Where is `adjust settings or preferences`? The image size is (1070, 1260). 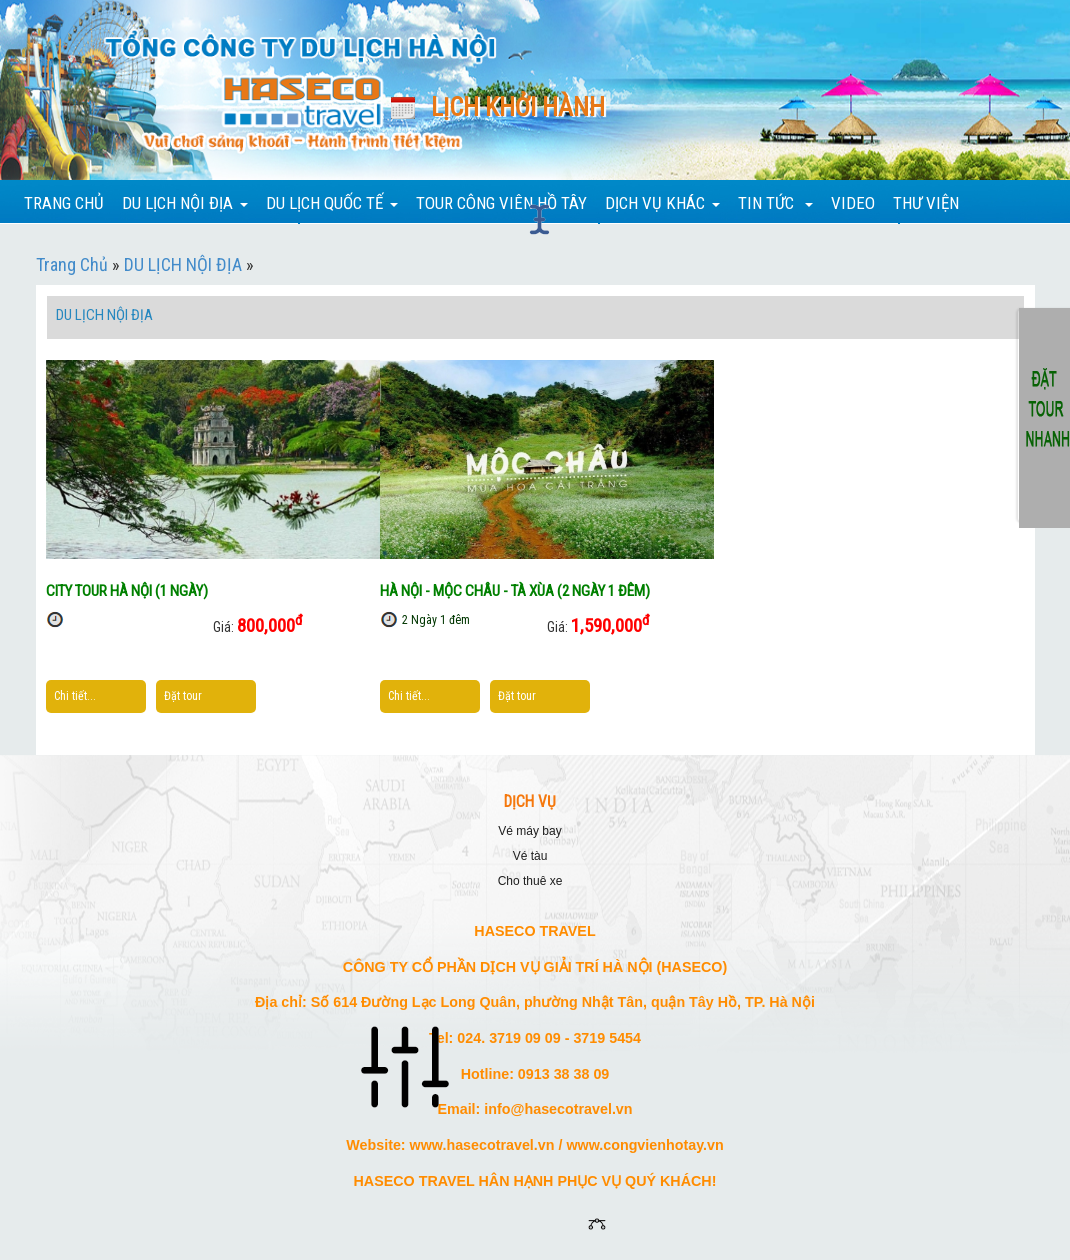 adjust settings or preferences is located at coordinates (405, 1067).